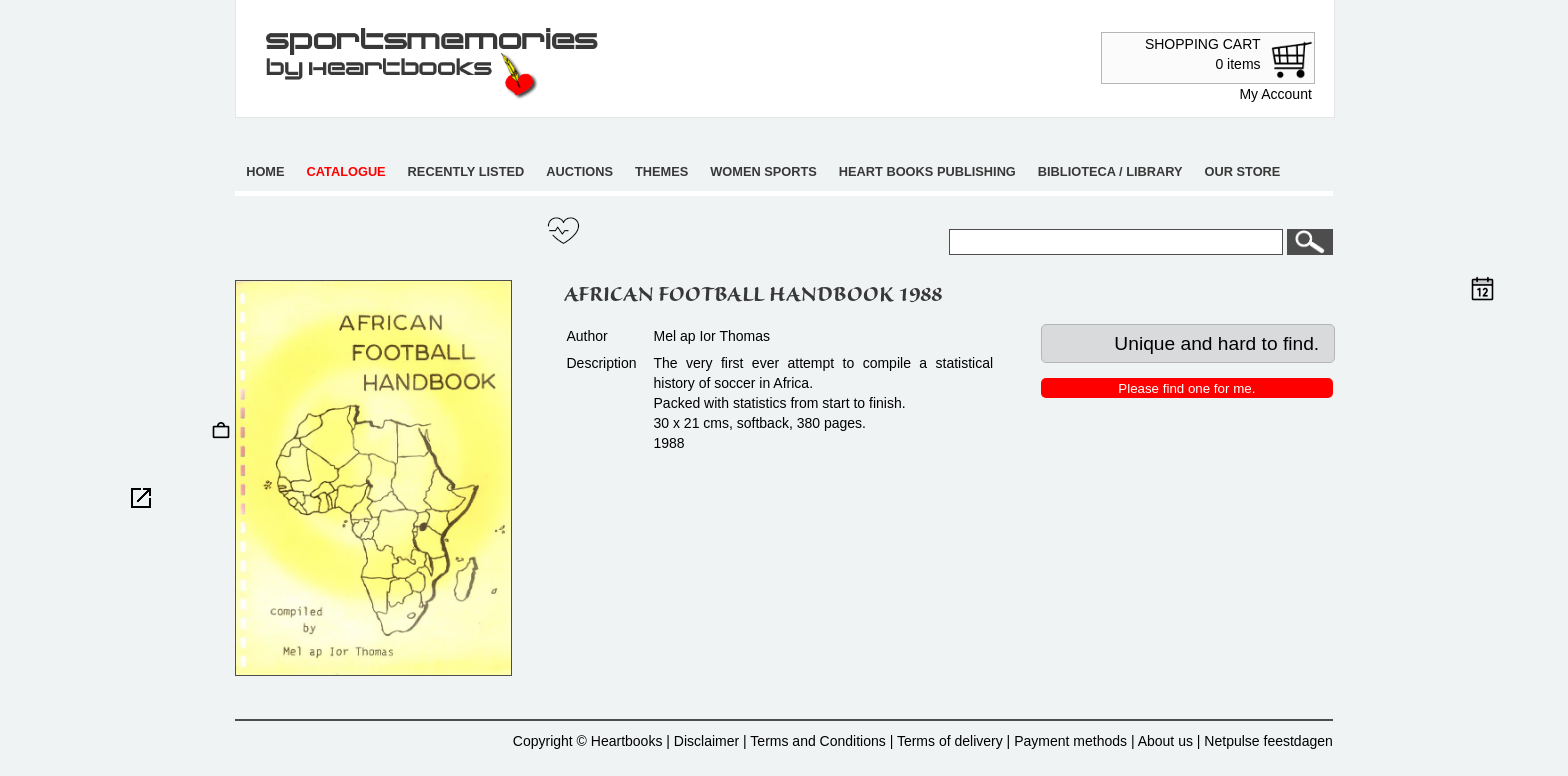  What do you see at coordinates (141, 498) in the screenshot?
I see `open link in a new tab or window` at bounding box center [141, 498].